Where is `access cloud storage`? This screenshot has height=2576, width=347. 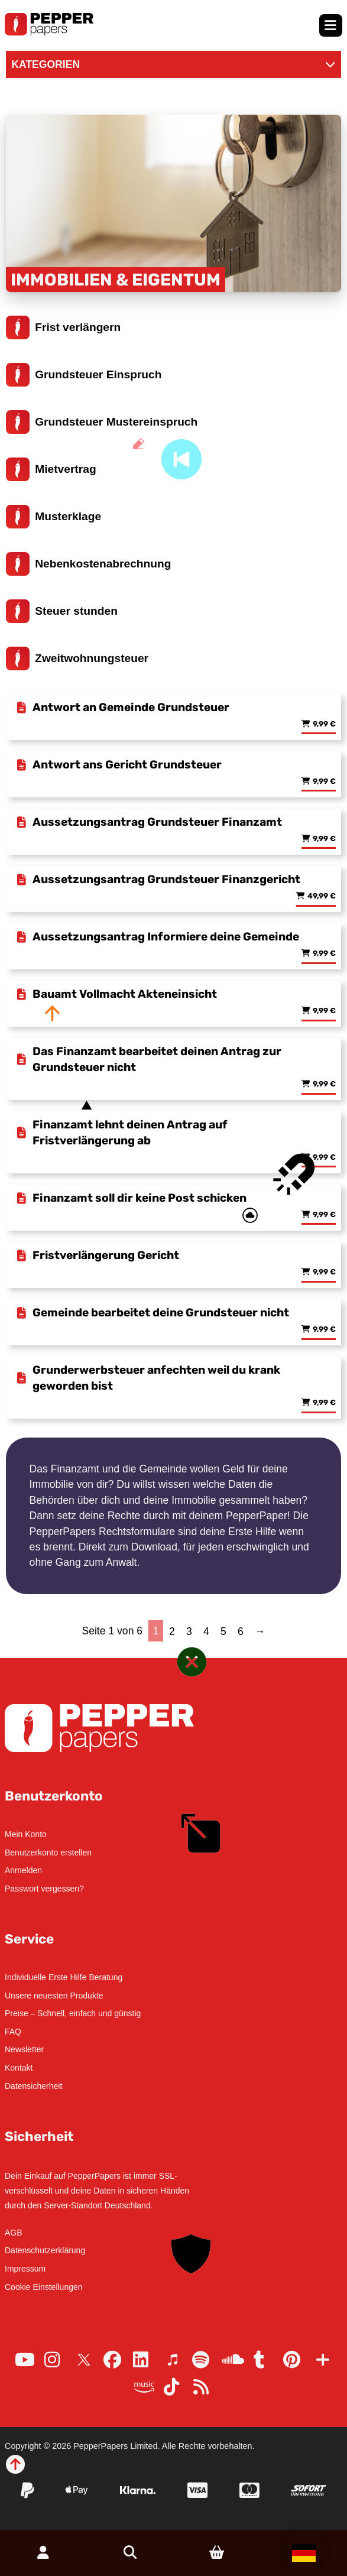
access cloud storage is located at coordinates (250, 1215).